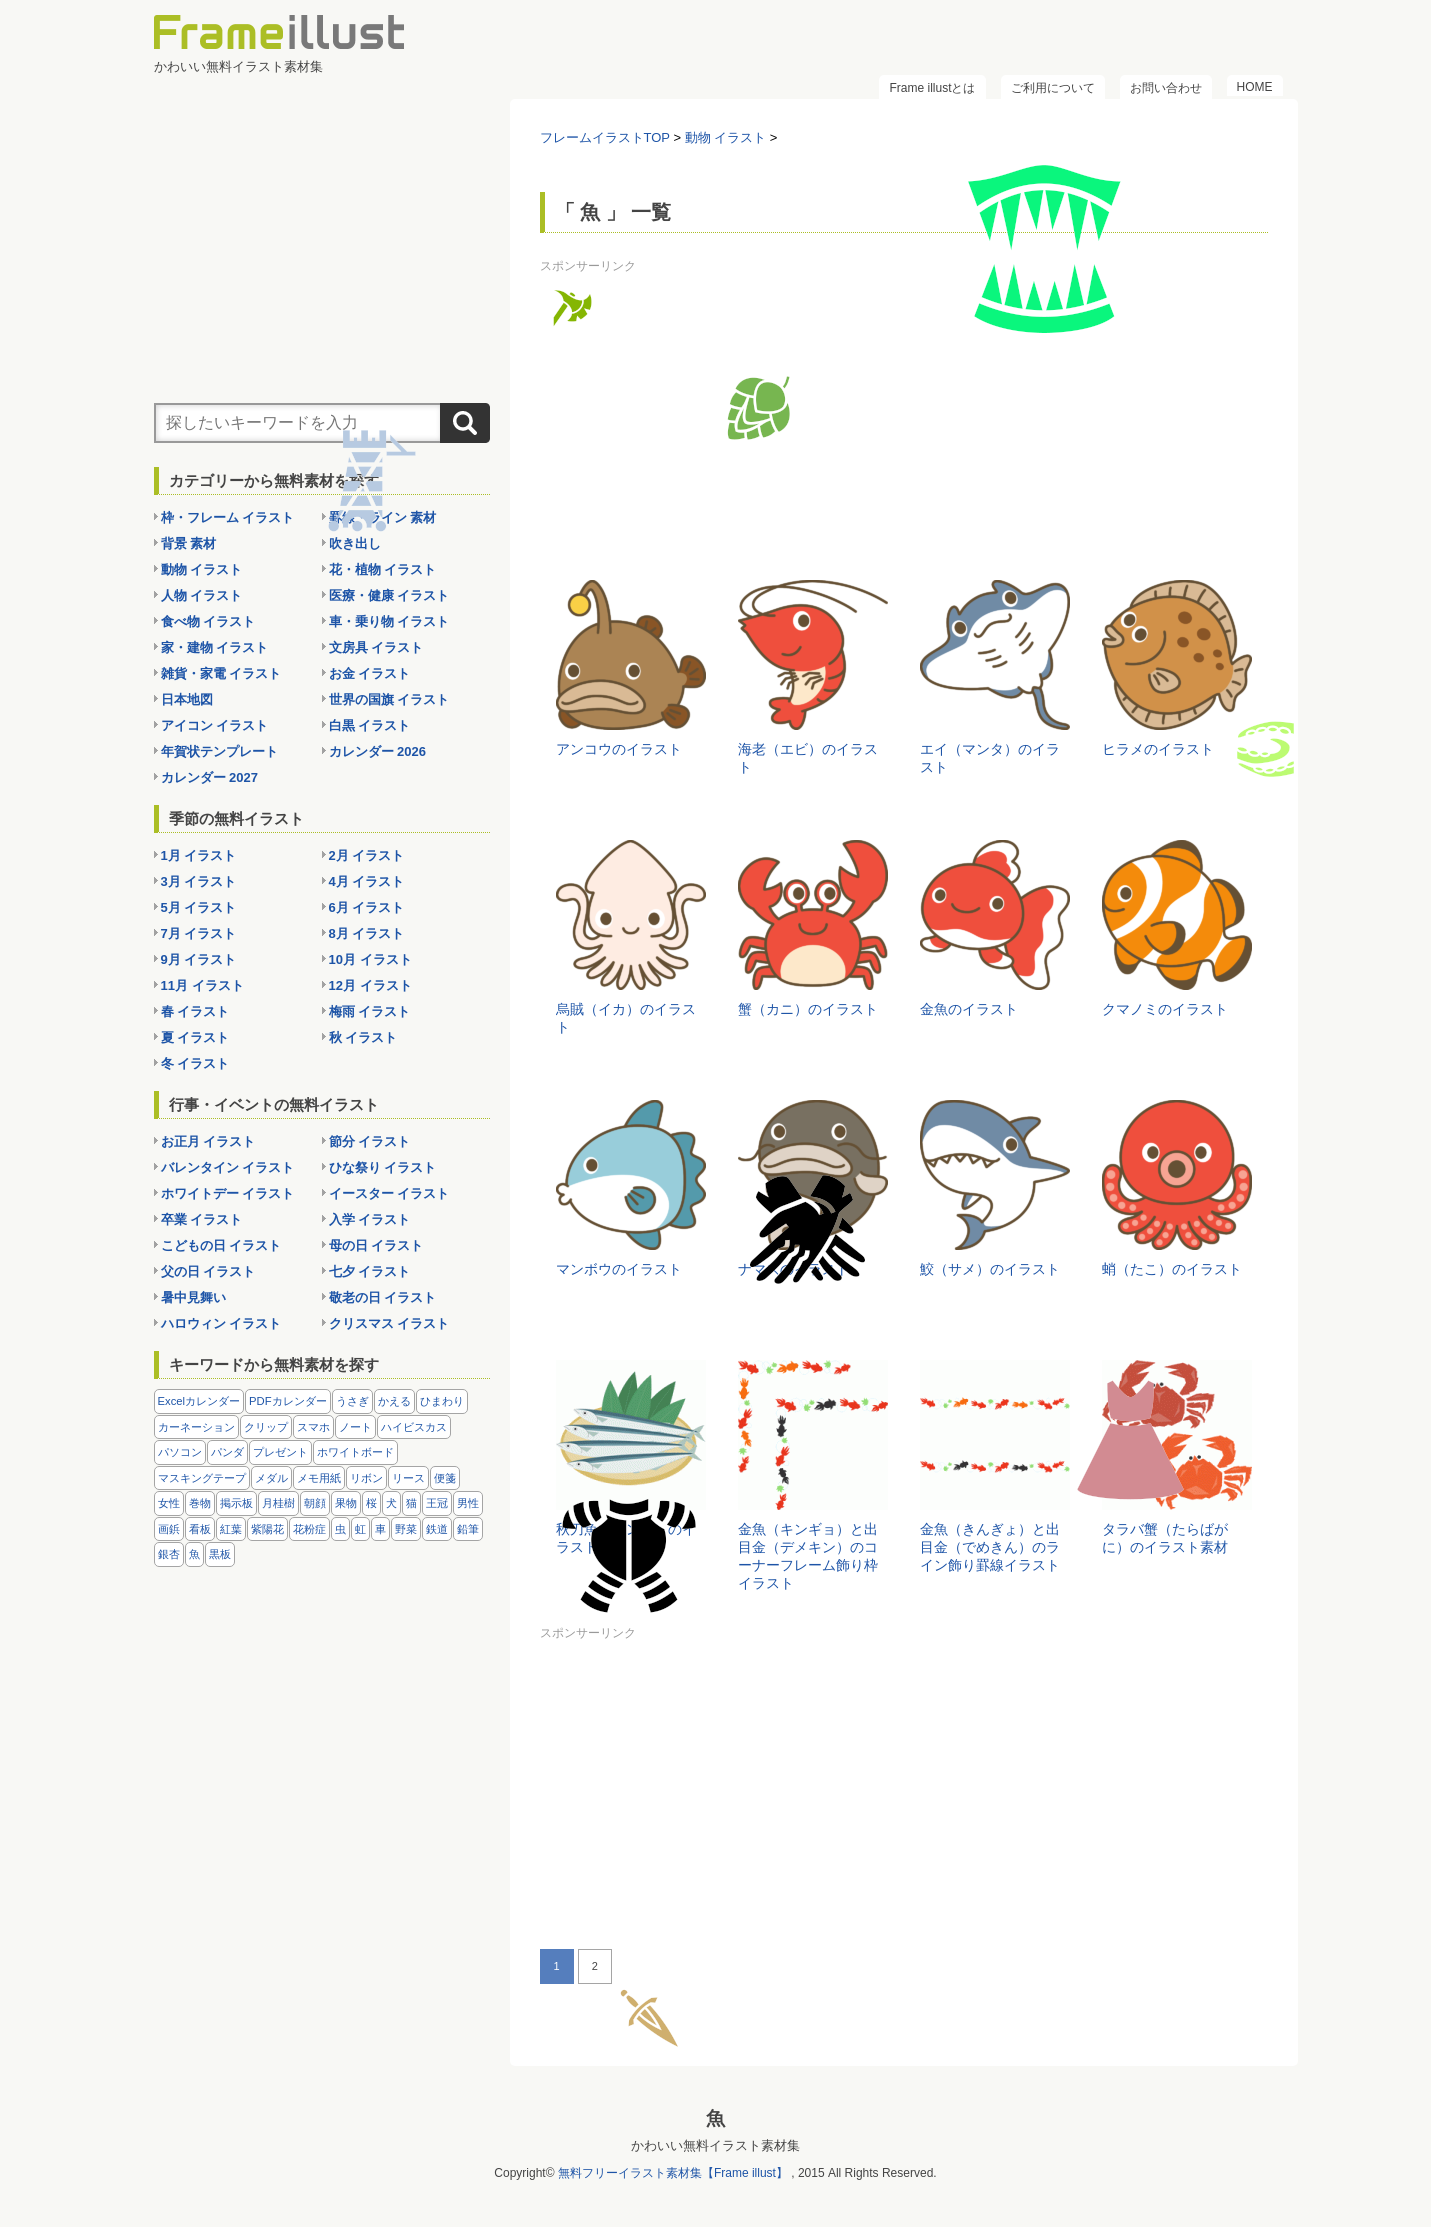 This screenshot has width=1431, height=2227. I want to click on equip a dagger or short blade weapon, so click(649, 2018).